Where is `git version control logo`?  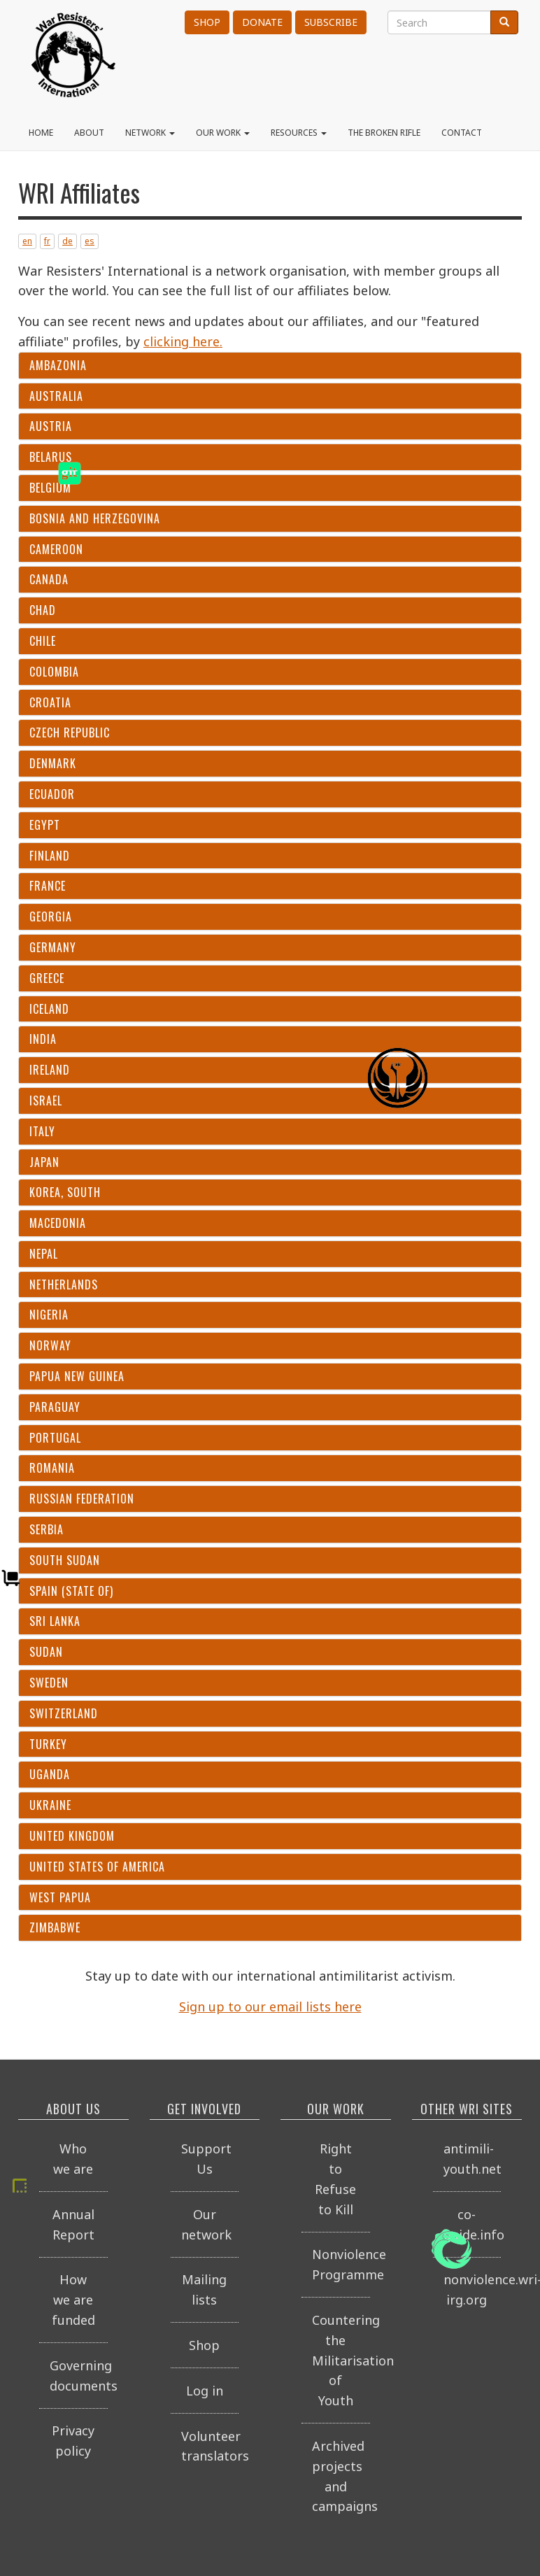
git version control logo is located at coordinates (69, 473).